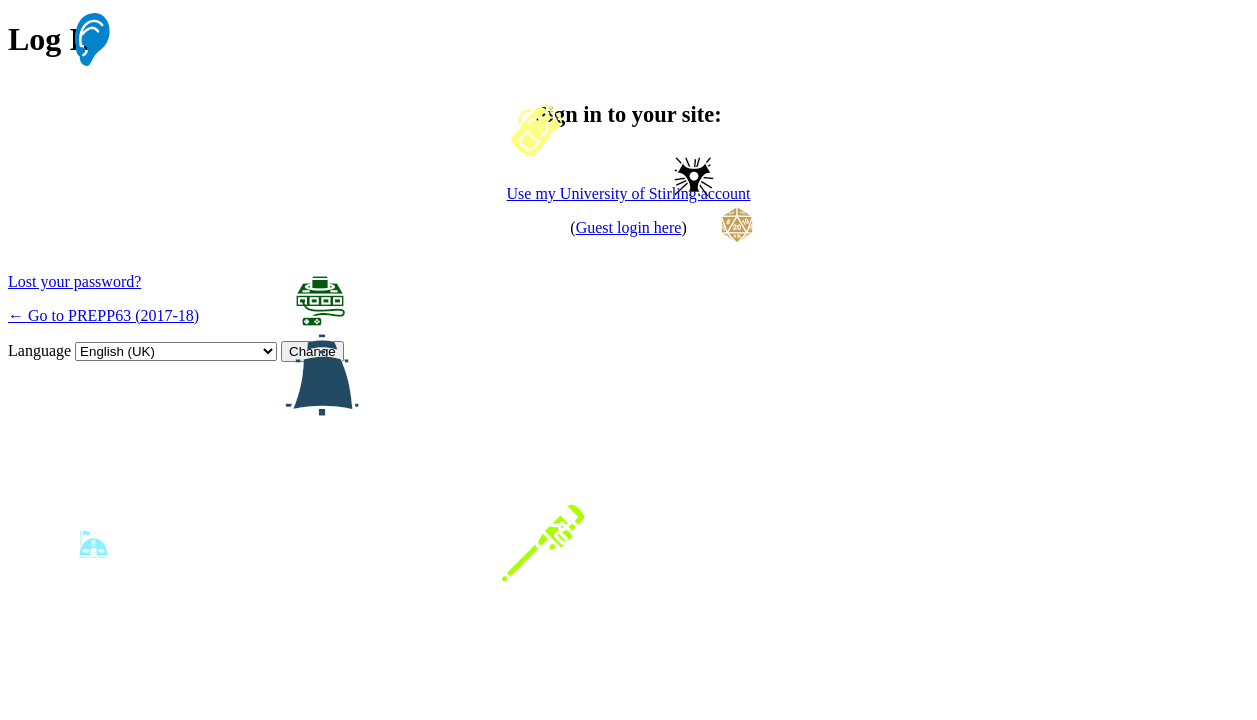 The width and height of the screenshot is (1257, 720). I want to click on access gaming features or game center, so click(320, 300).